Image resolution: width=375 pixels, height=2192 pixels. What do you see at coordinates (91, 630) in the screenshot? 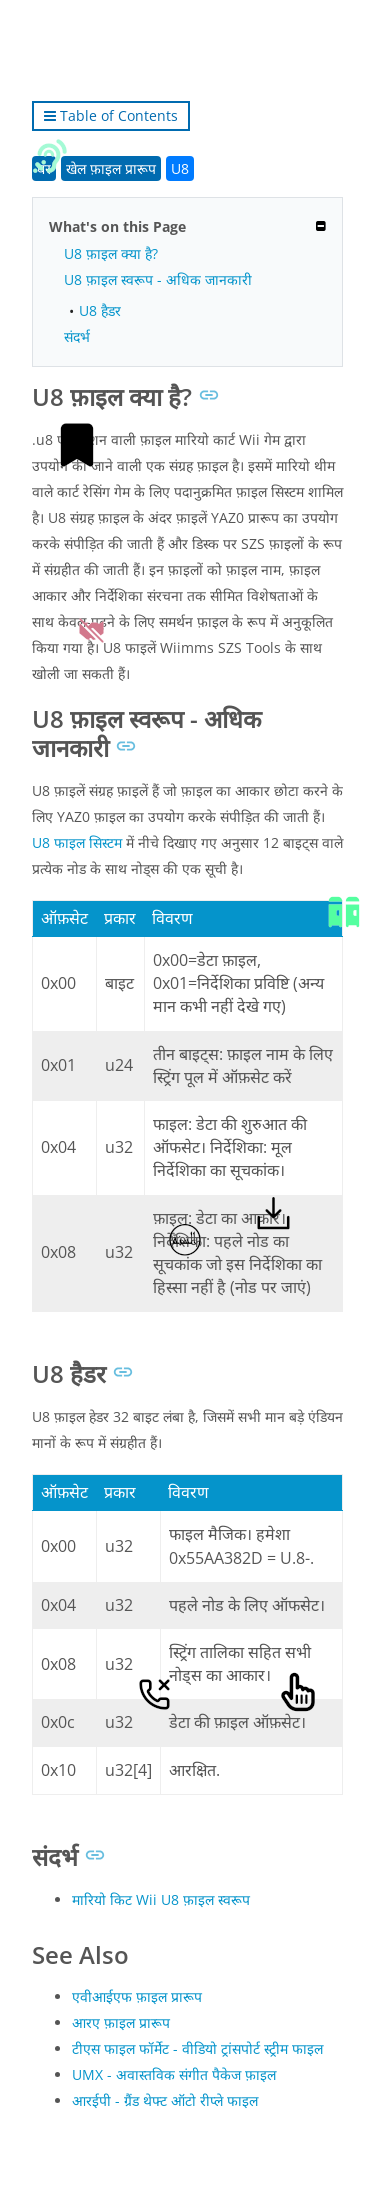
I see `indicates a canceled or declined agreement` at bounding box center [91, 630].